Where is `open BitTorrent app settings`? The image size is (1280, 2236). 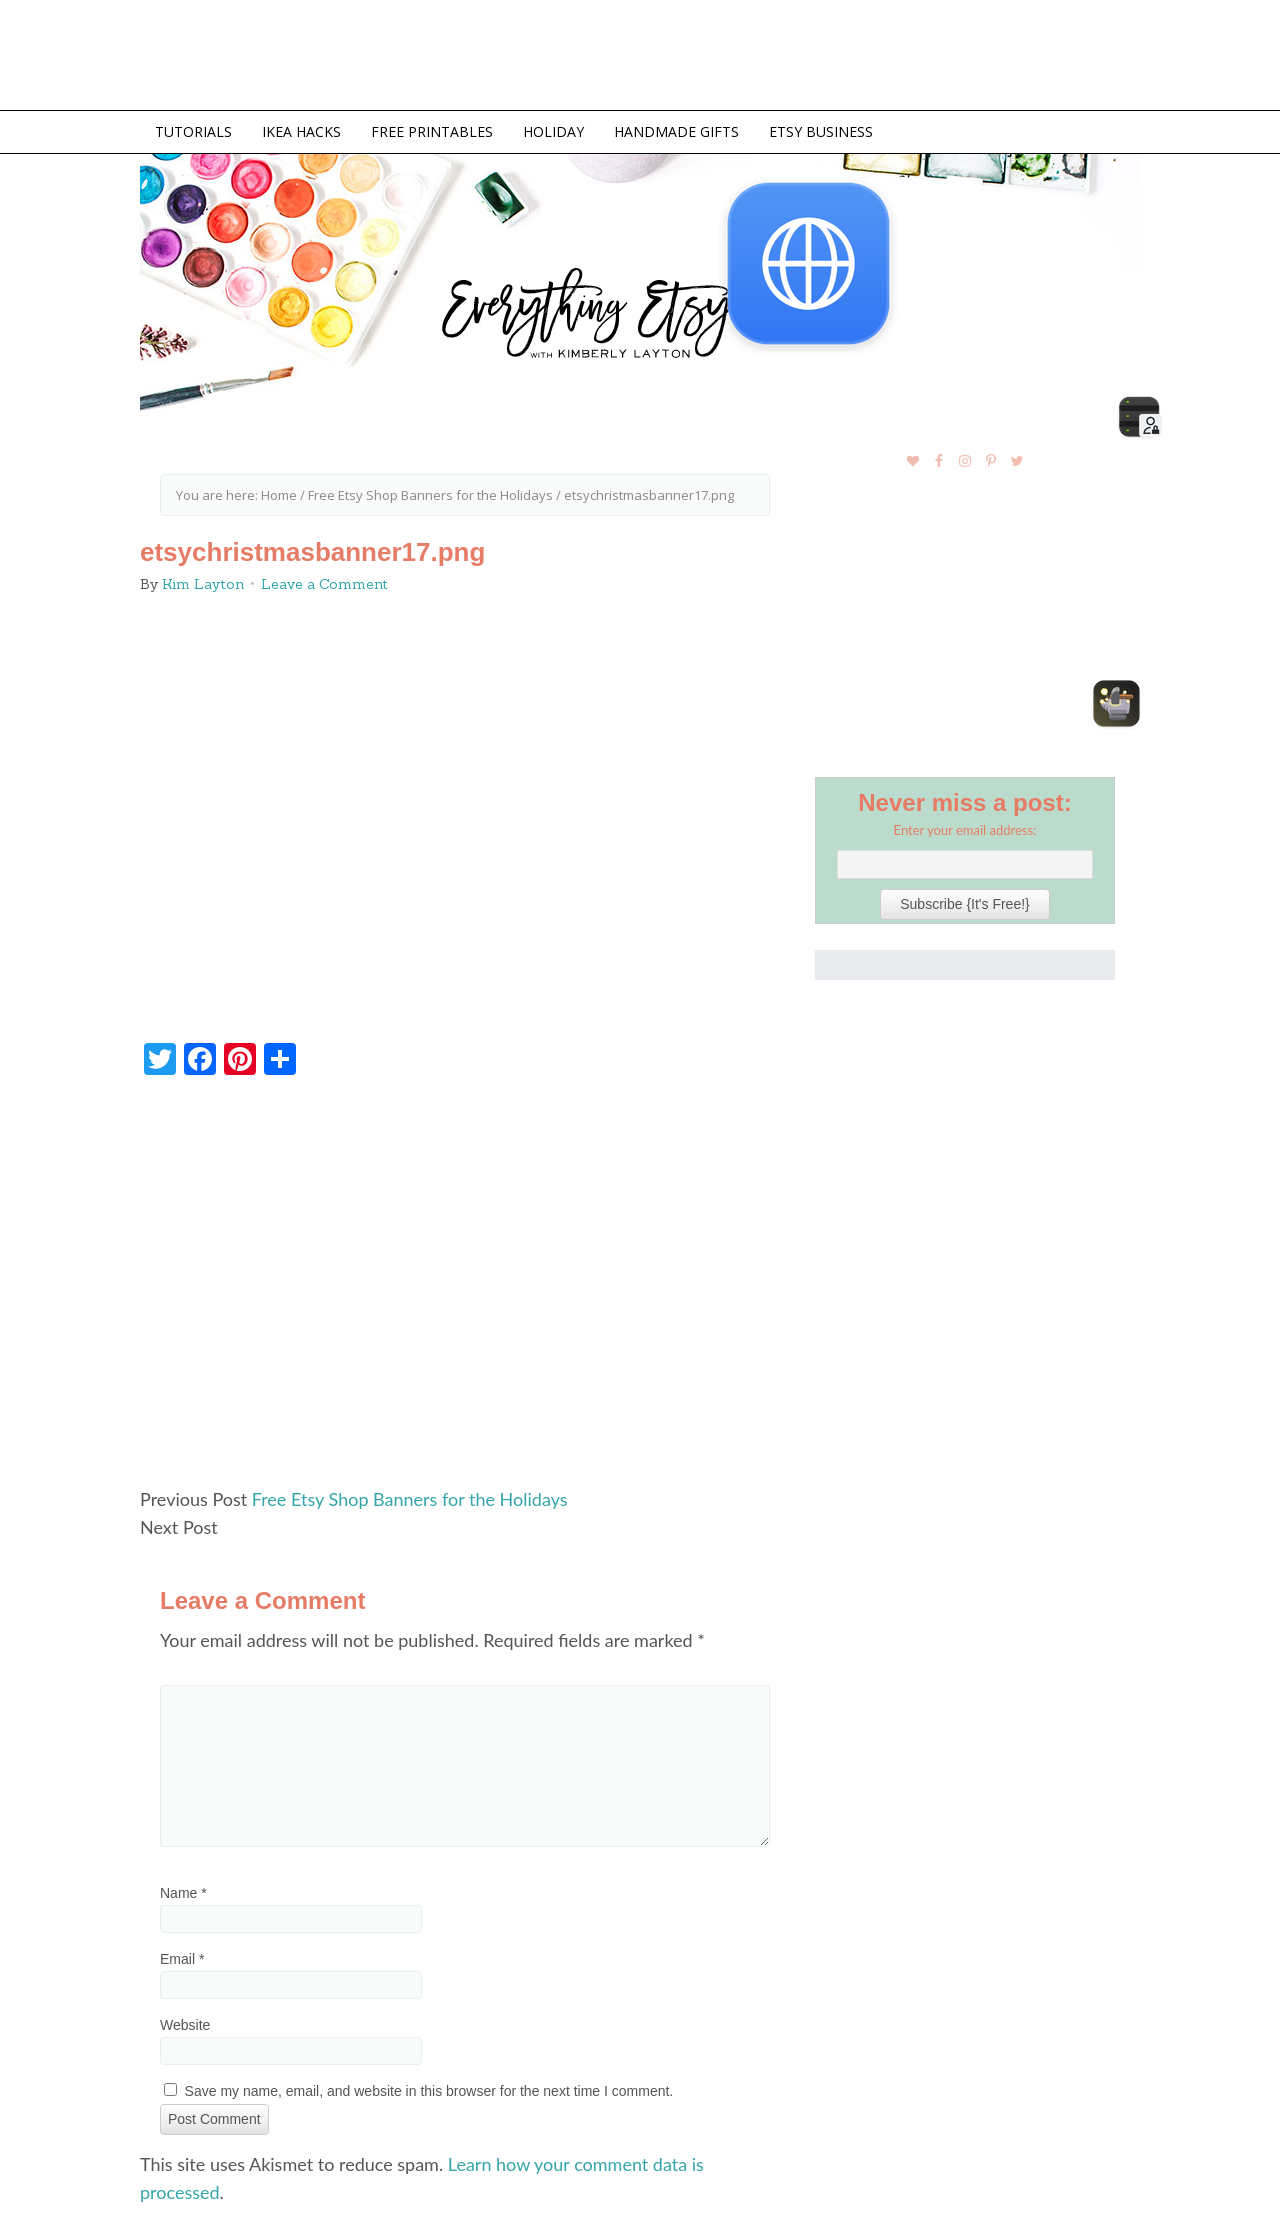
open BitTorrent app settings is located at coordinates (808, 266).